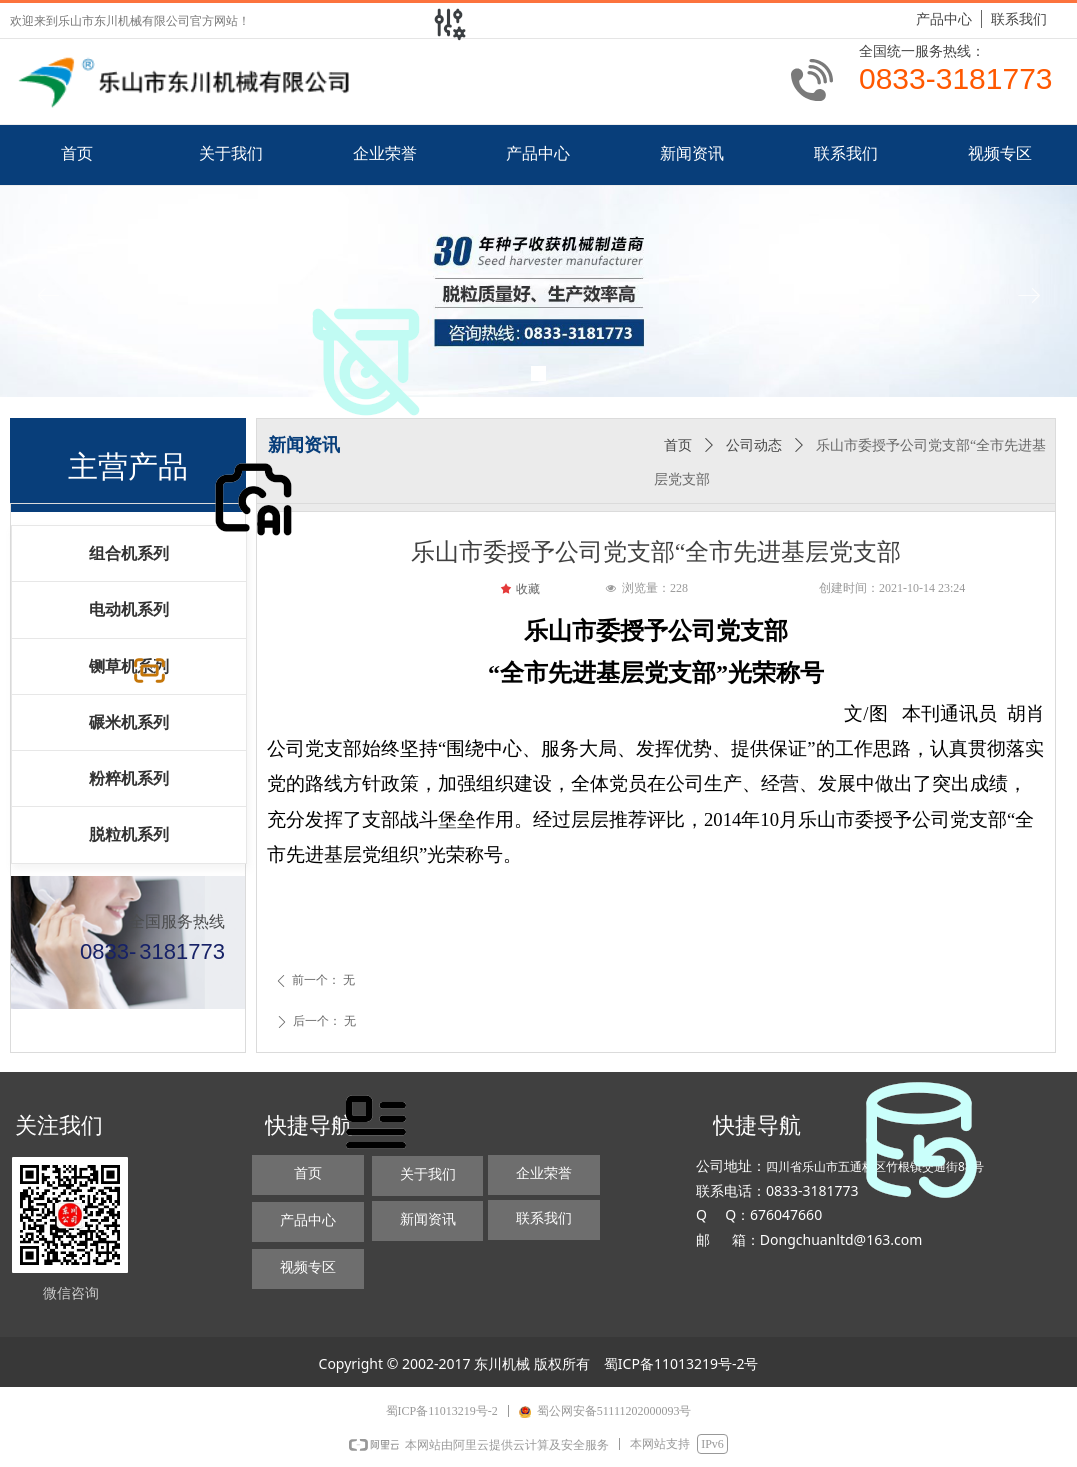 This screenshot has height=1467, width=1077. Describe the element at coordinates (366, 362) in the screenshot. I see `cctv camera is disabled or offline` at that location.